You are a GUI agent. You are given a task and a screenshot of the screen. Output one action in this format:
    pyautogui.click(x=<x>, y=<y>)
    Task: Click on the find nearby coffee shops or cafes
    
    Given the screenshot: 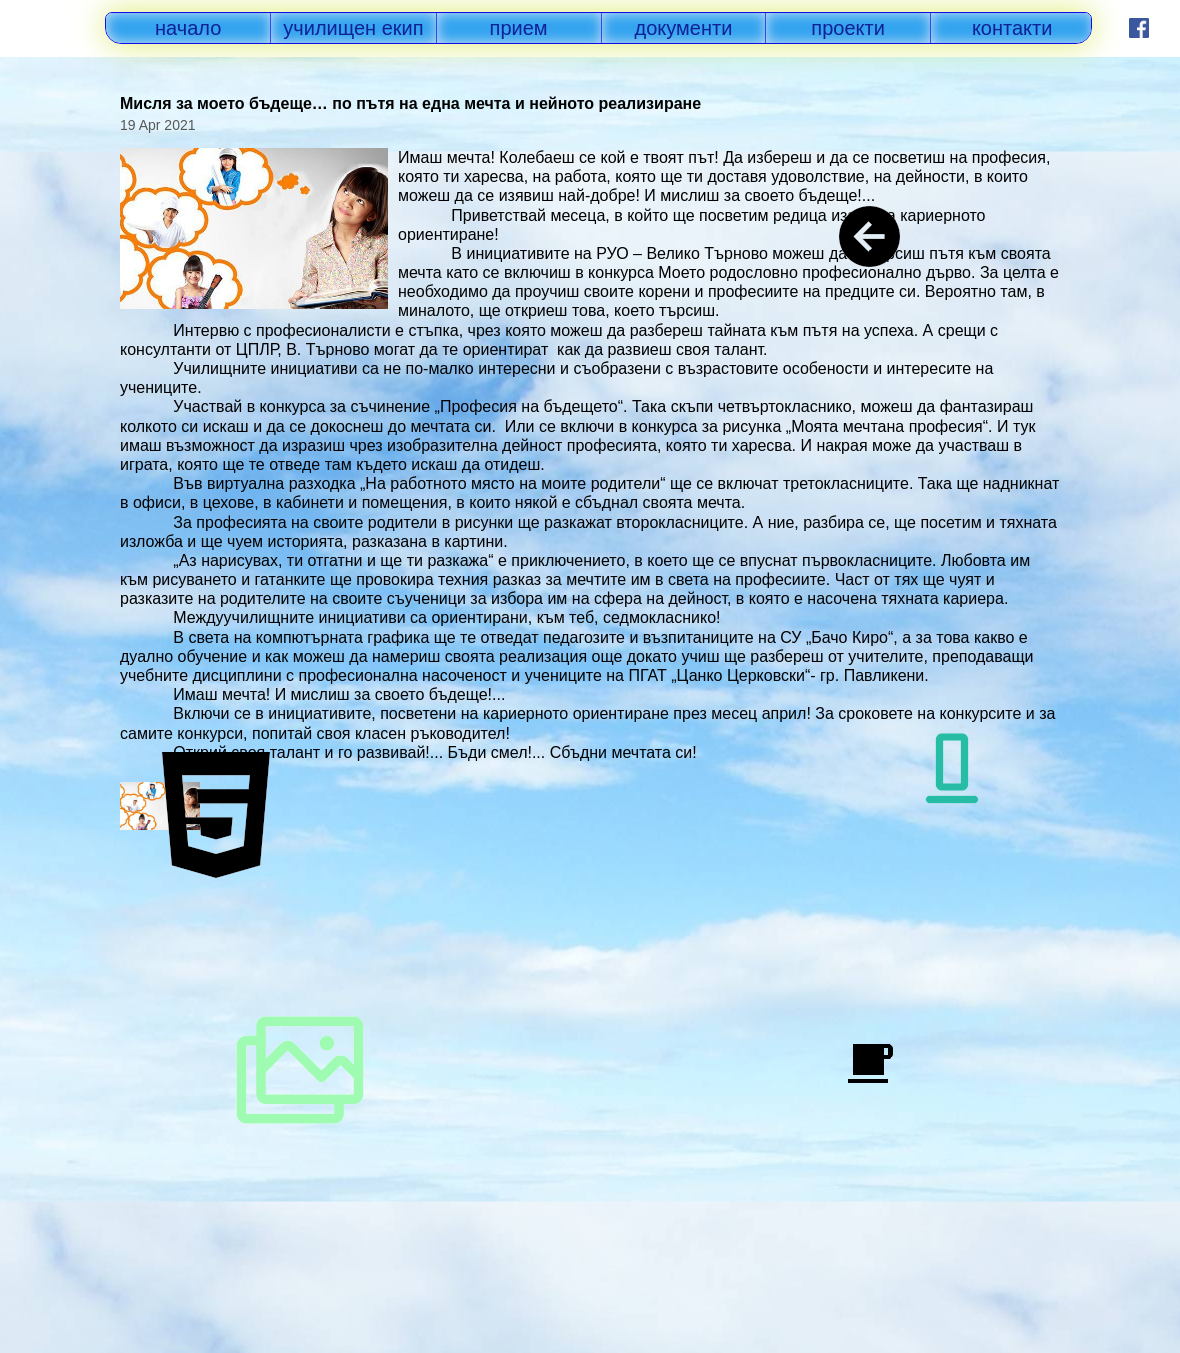 What is the action you would take?
    pyautogui.click(x=870, y=1063)
    